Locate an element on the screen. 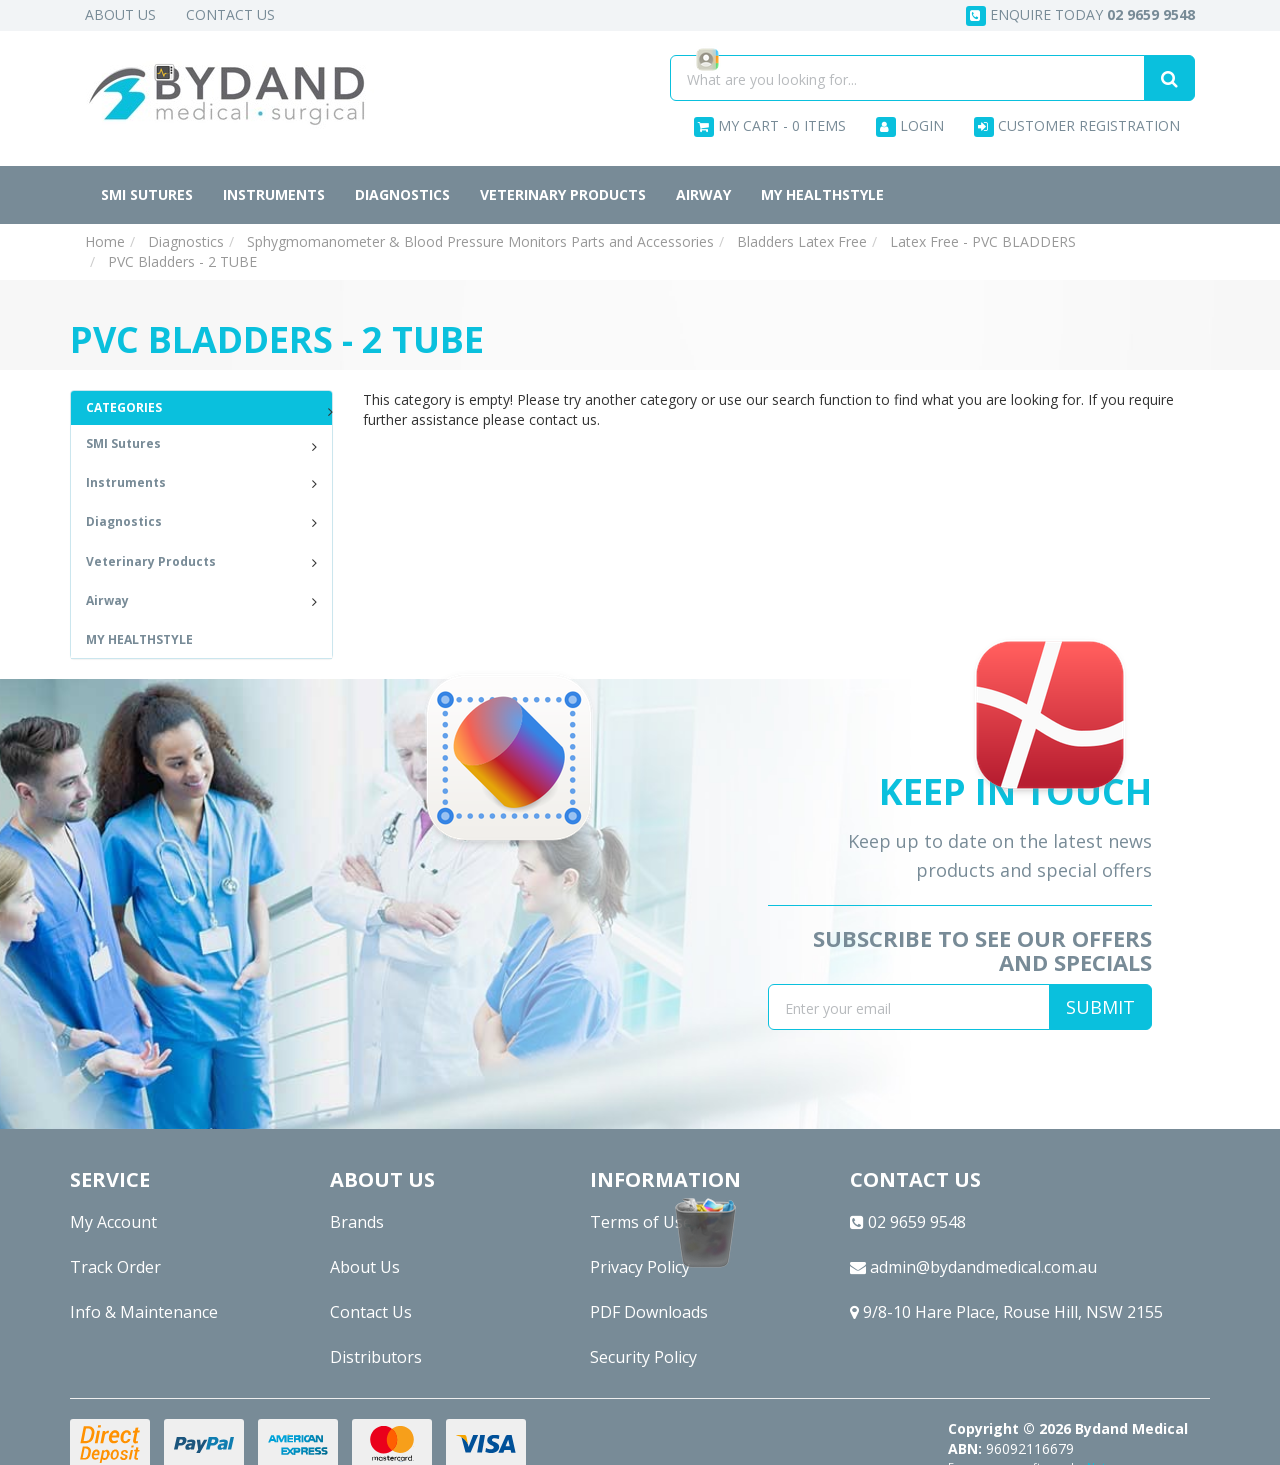 The height and width of the screenshot is (1465, 1280). open the contacts app is located at coordinates (707, 59).